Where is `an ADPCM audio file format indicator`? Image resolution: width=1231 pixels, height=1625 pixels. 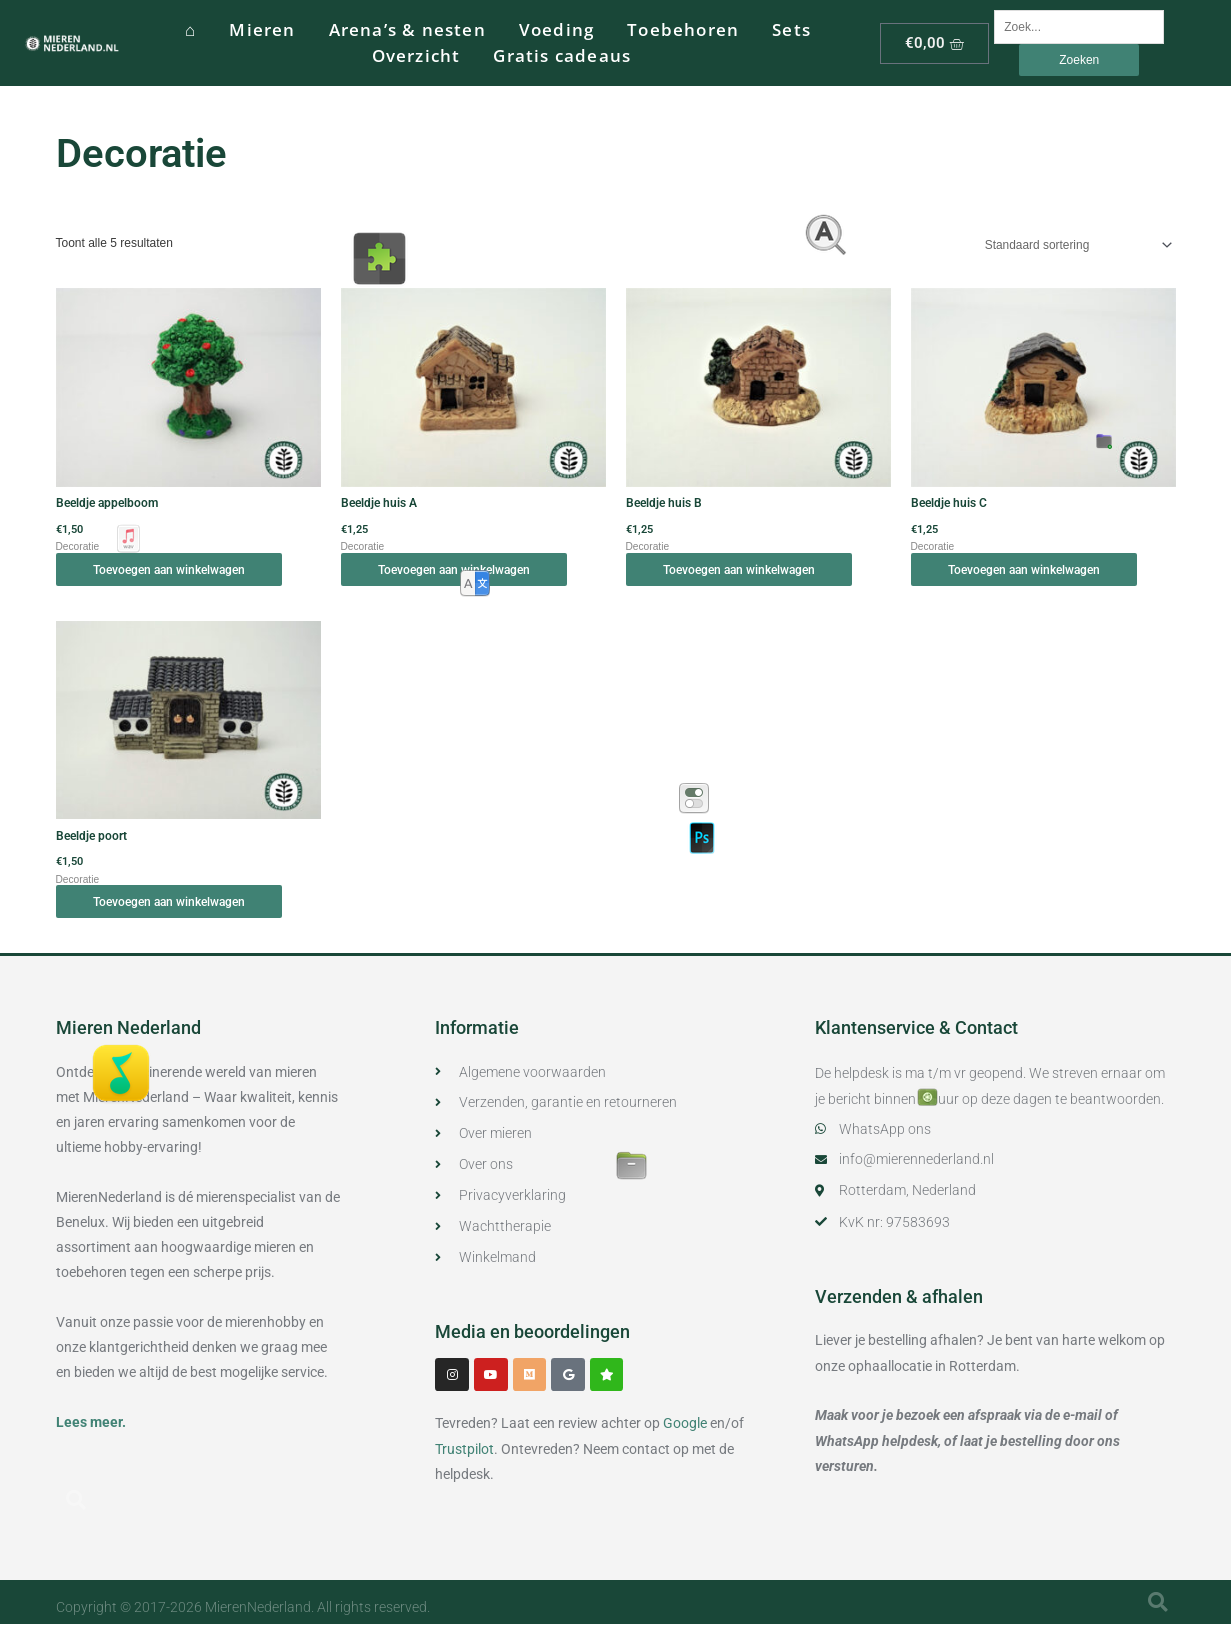 an ADPCM audio file format indicator is located at coordinates (128, 538).